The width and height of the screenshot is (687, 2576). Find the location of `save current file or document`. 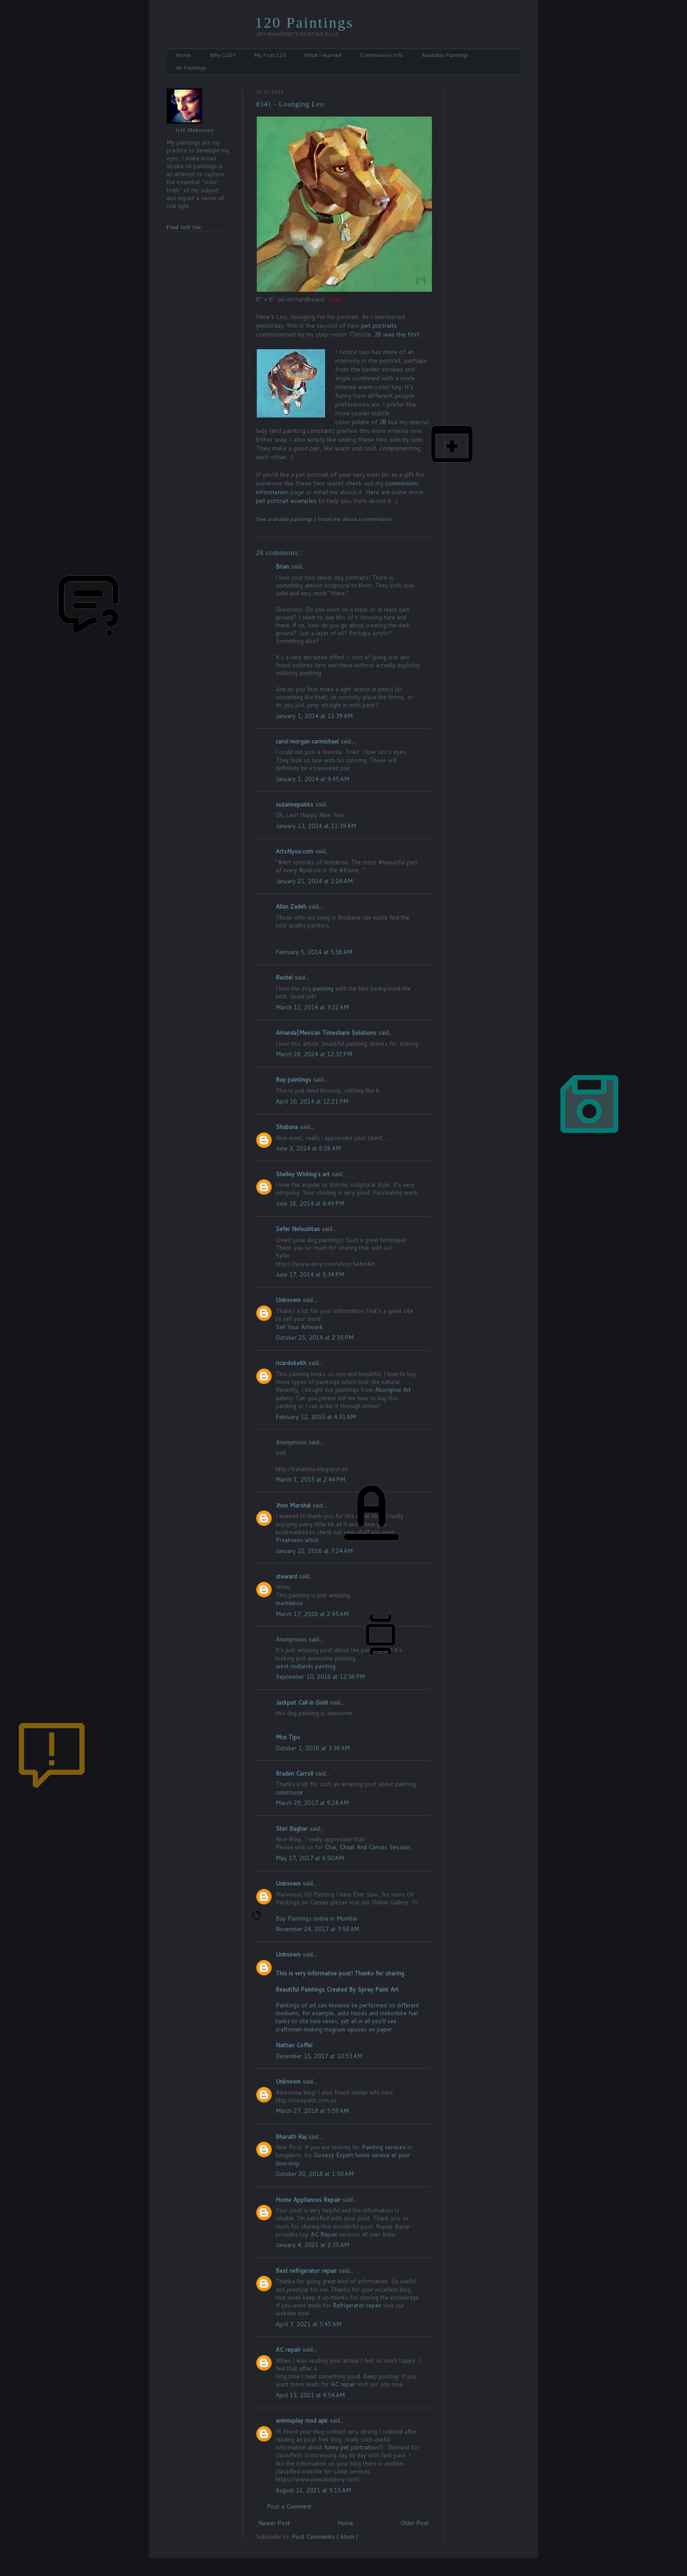

save current file or document is located at coordinates (589, 1104).